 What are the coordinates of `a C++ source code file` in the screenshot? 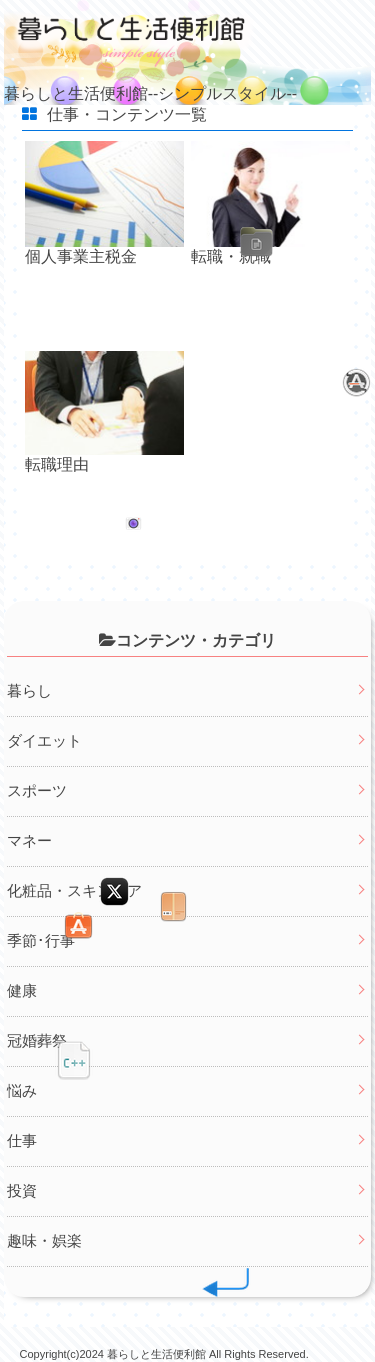 It's located at (74, 1060).